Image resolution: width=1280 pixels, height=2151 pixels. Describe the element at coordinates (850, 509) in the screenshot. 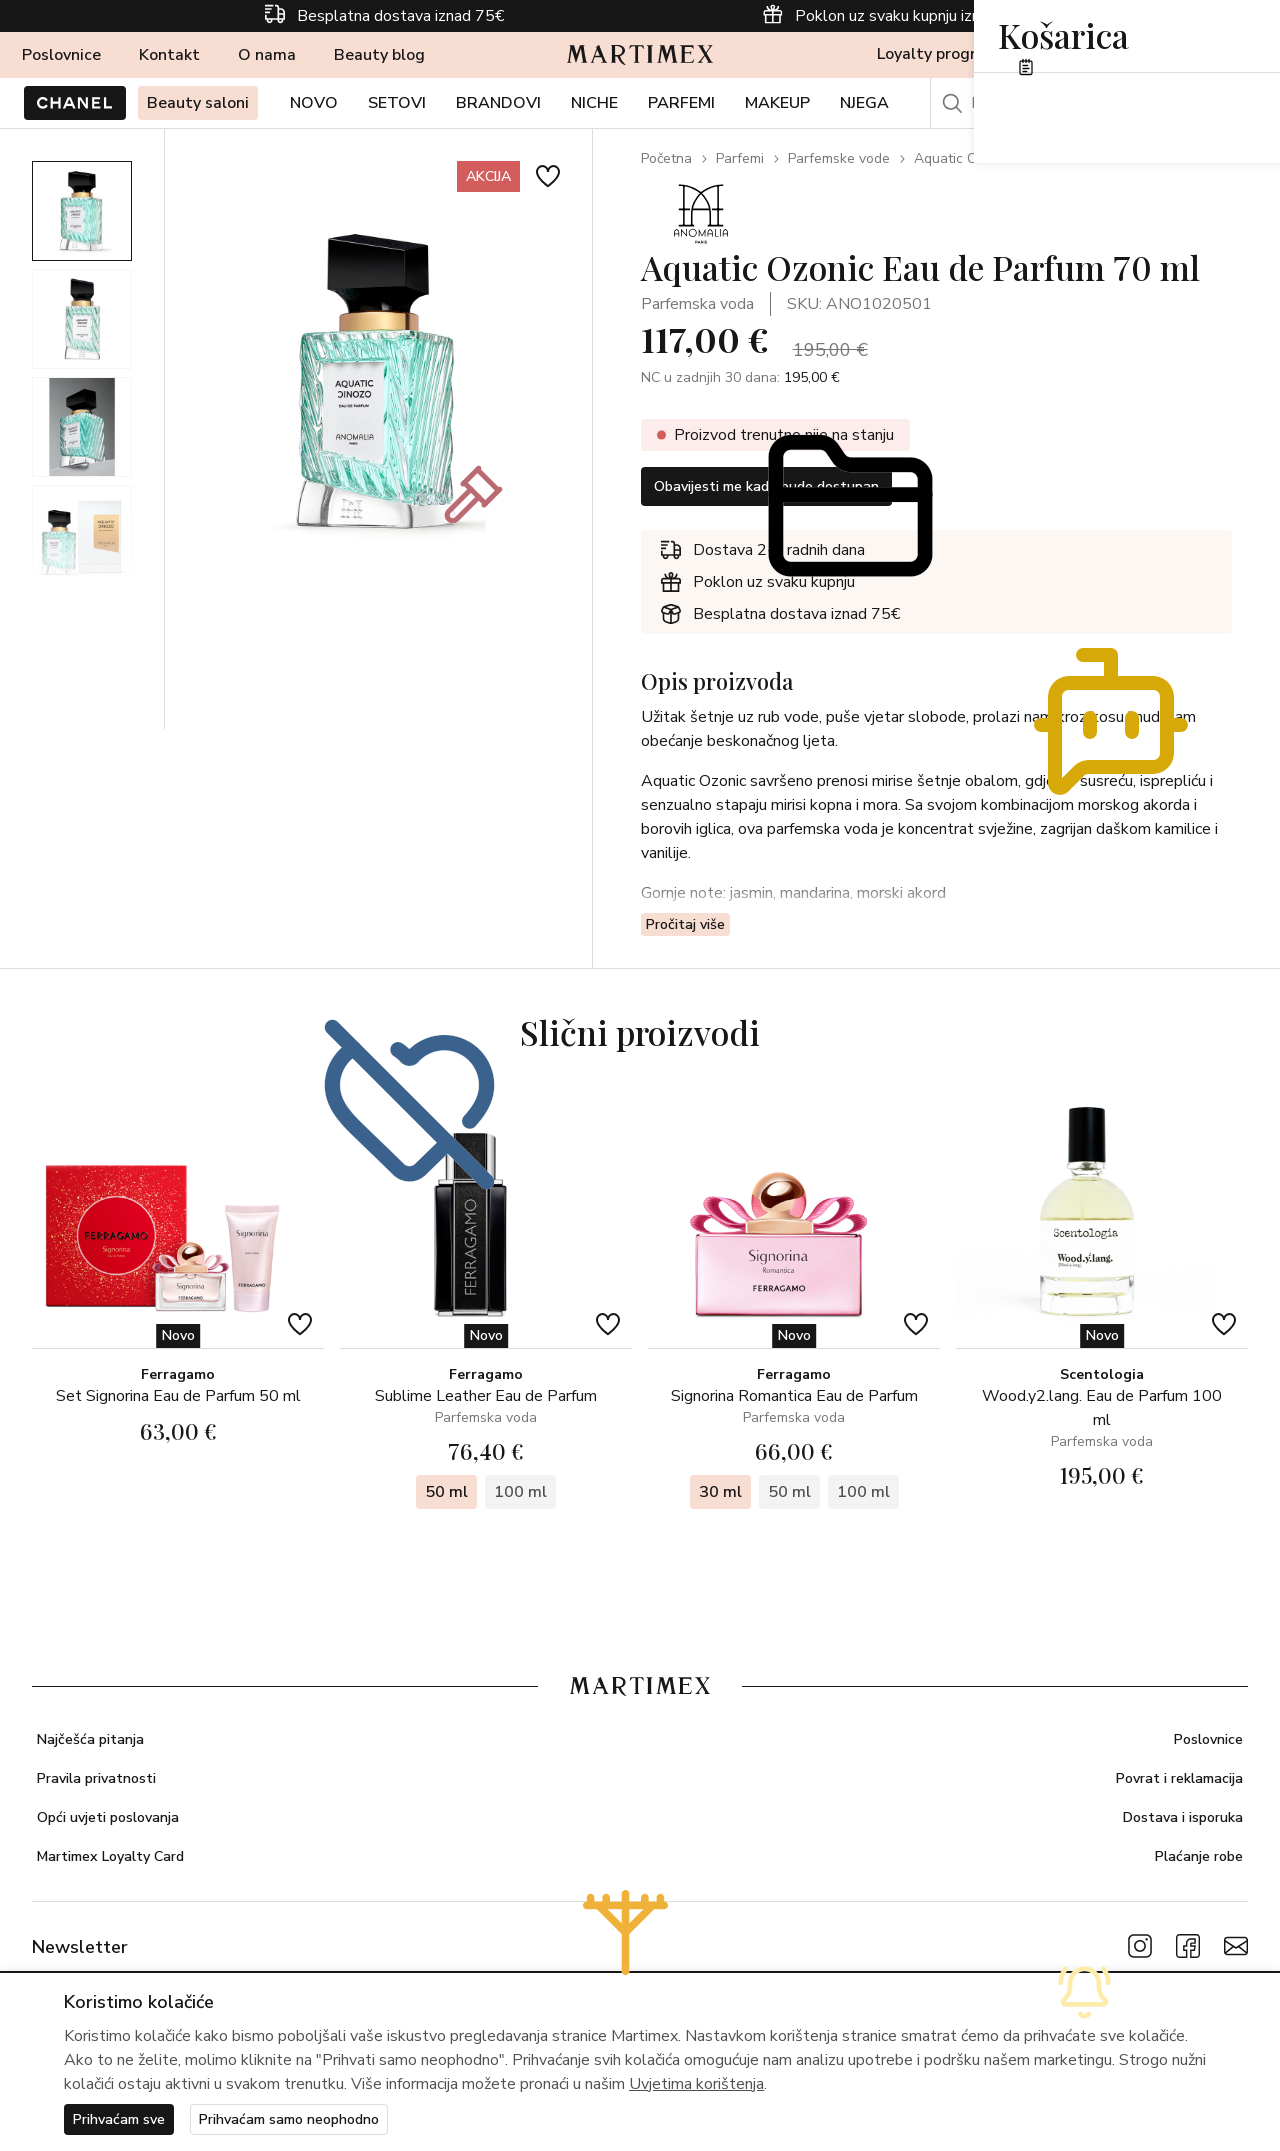

I see `browse files in a directory` at that location.